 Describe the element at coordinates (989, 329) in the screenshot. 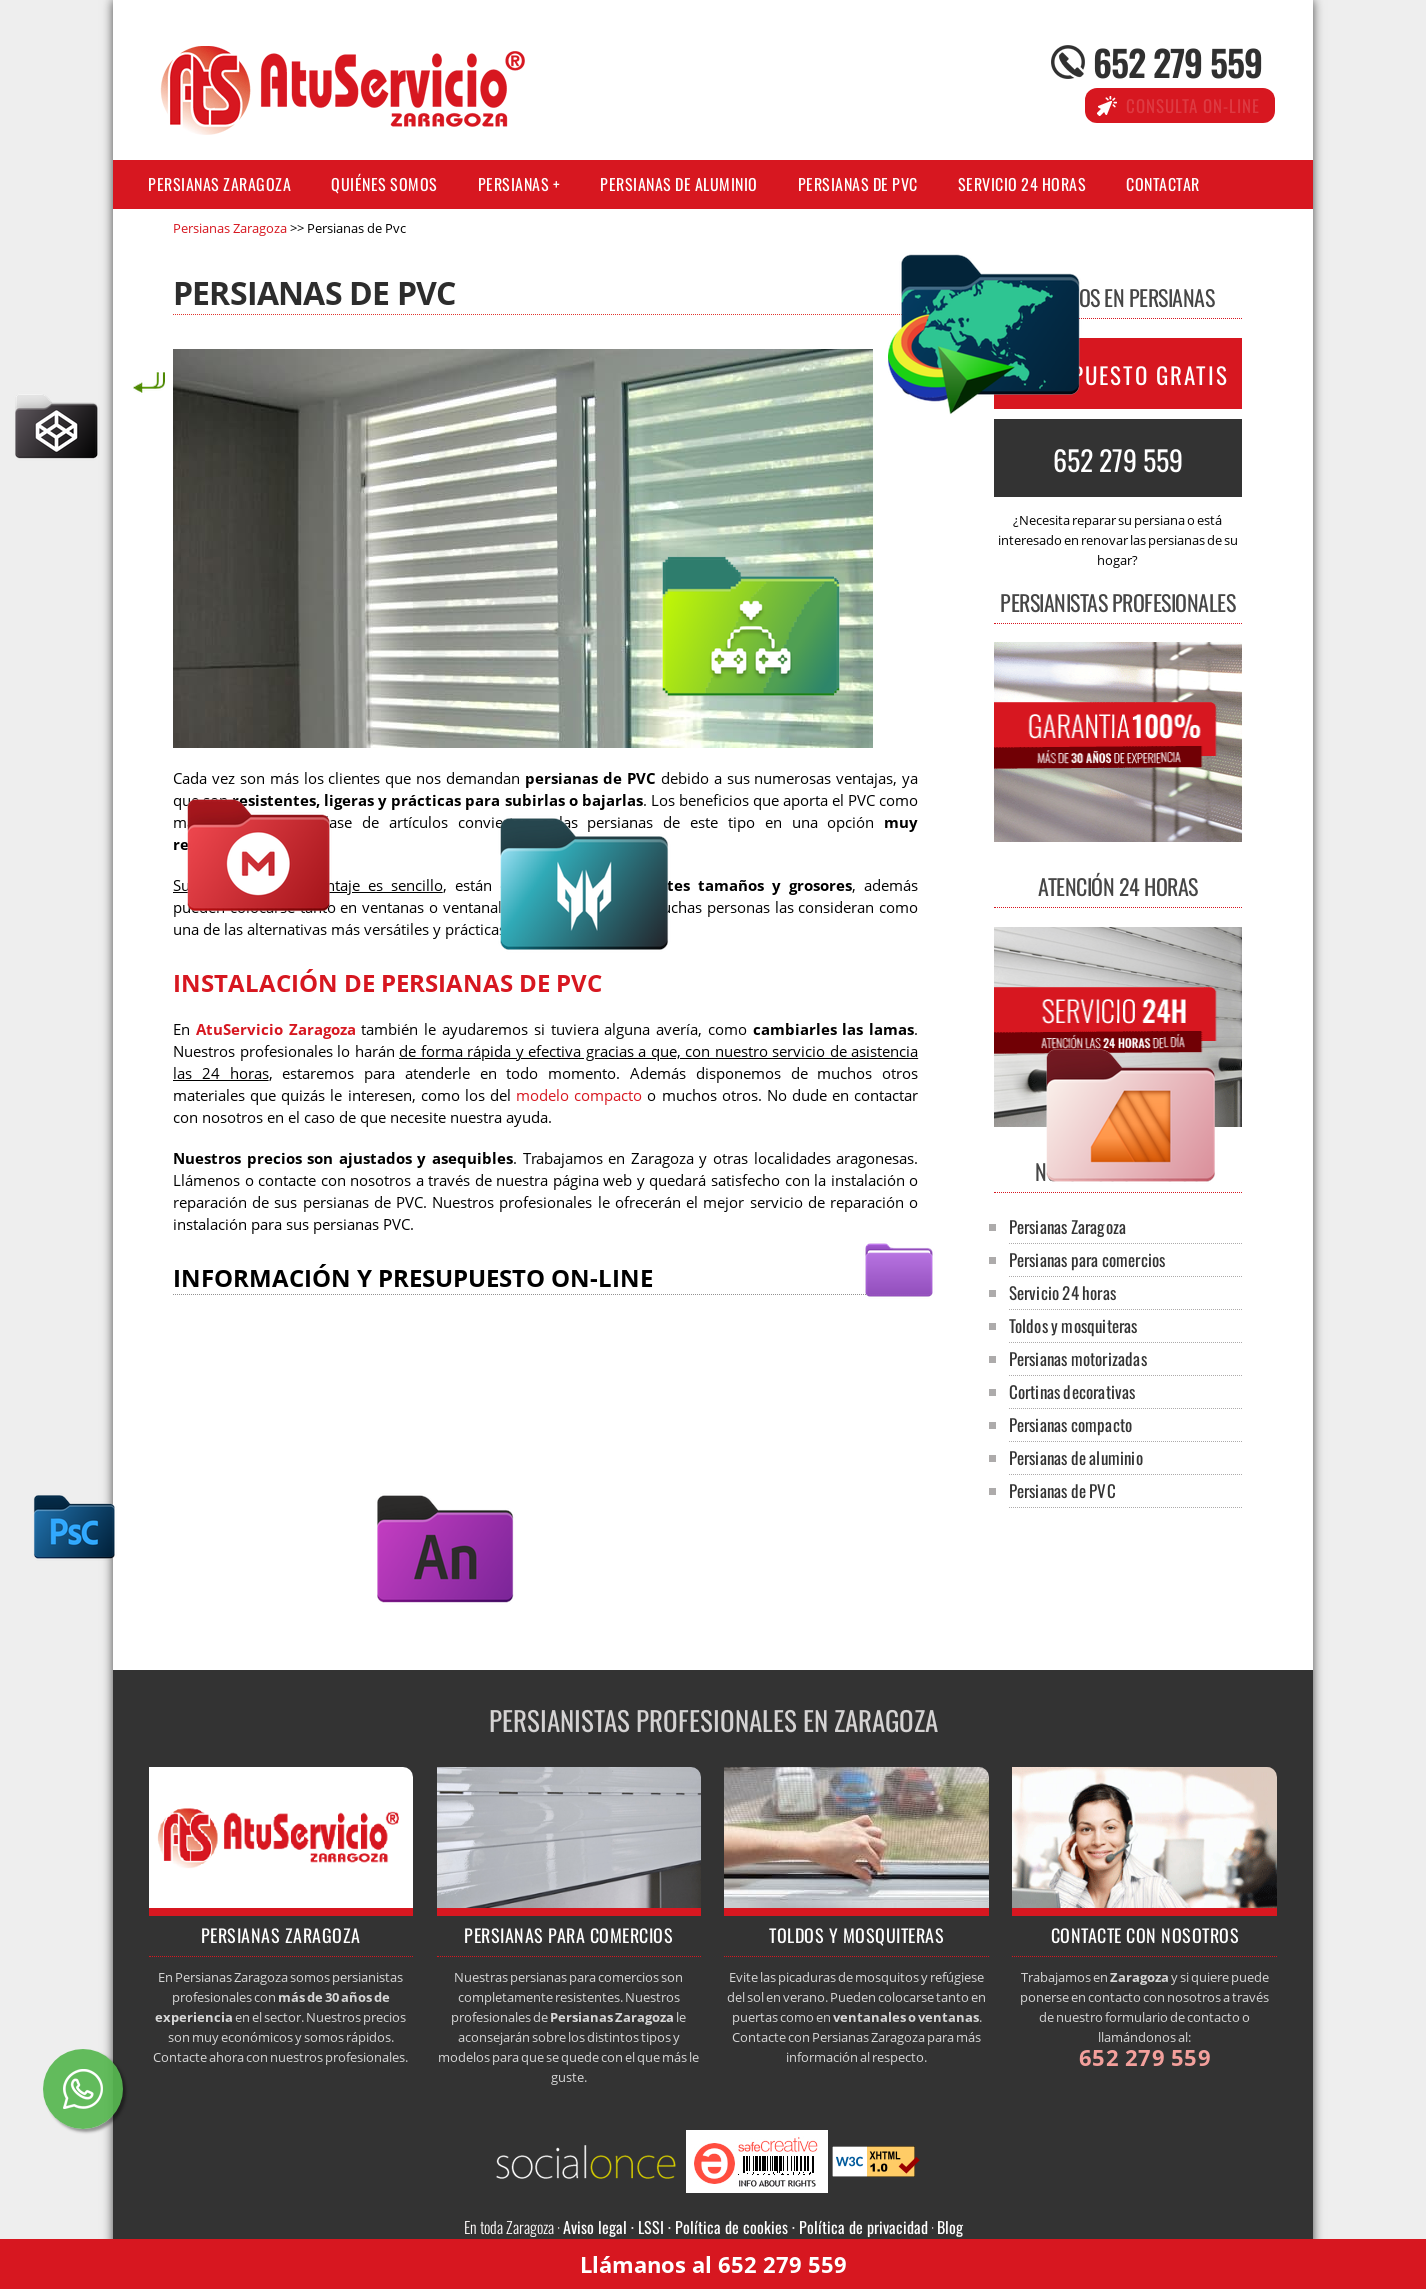

I see `open internet download manager files folder` at that location.